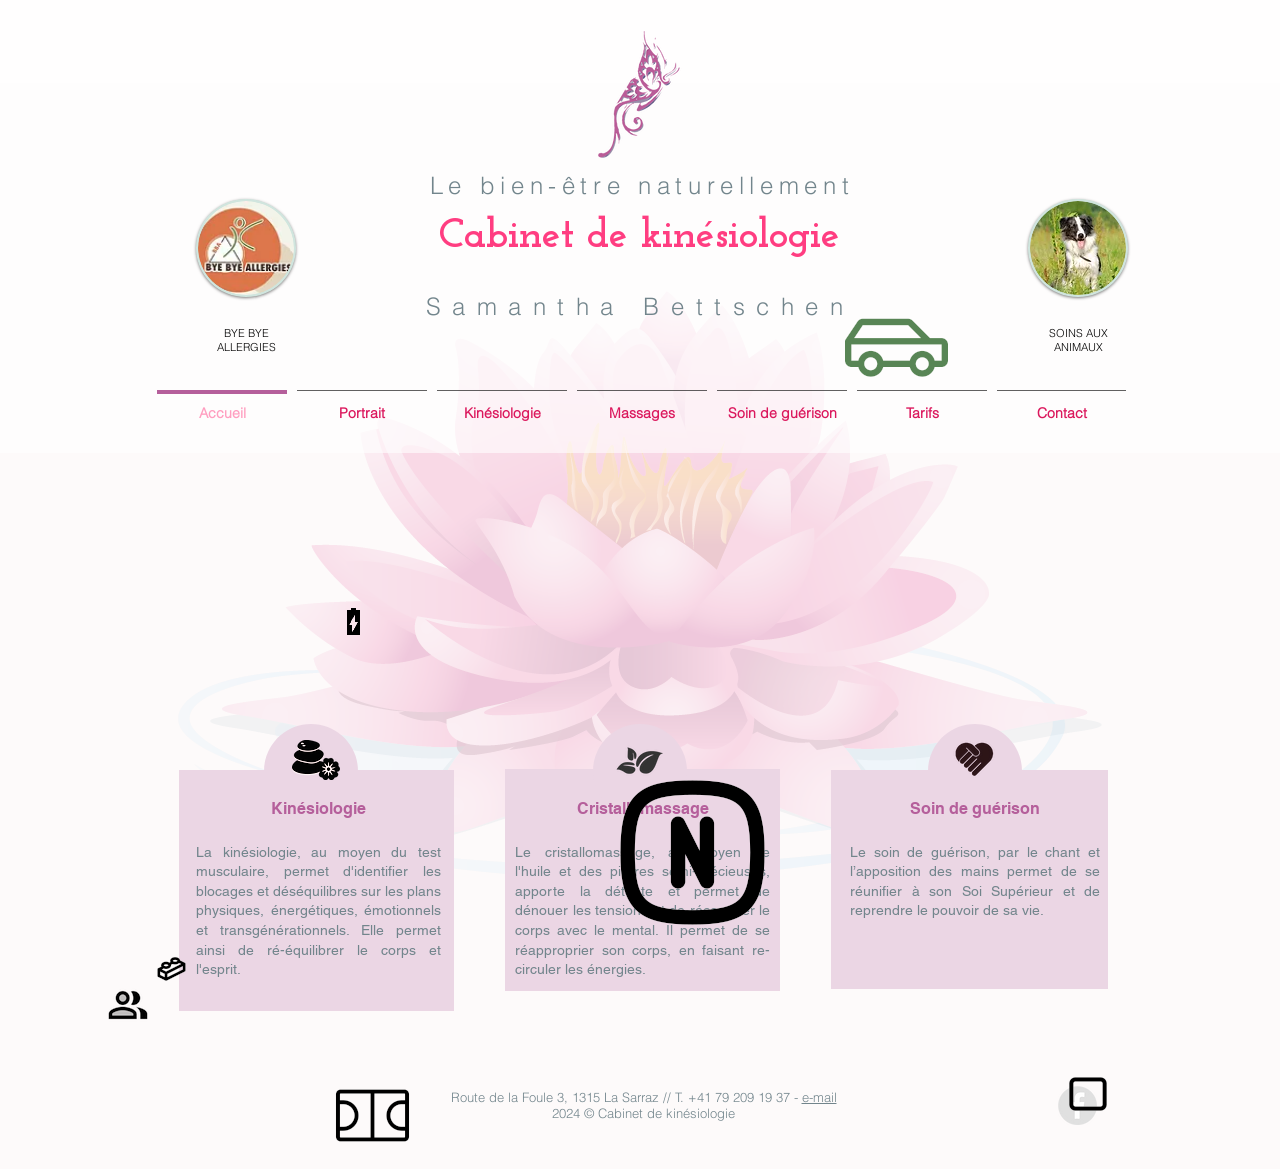  I want to click on indicates battery is fully charged while connected to power, so click(353, 621).